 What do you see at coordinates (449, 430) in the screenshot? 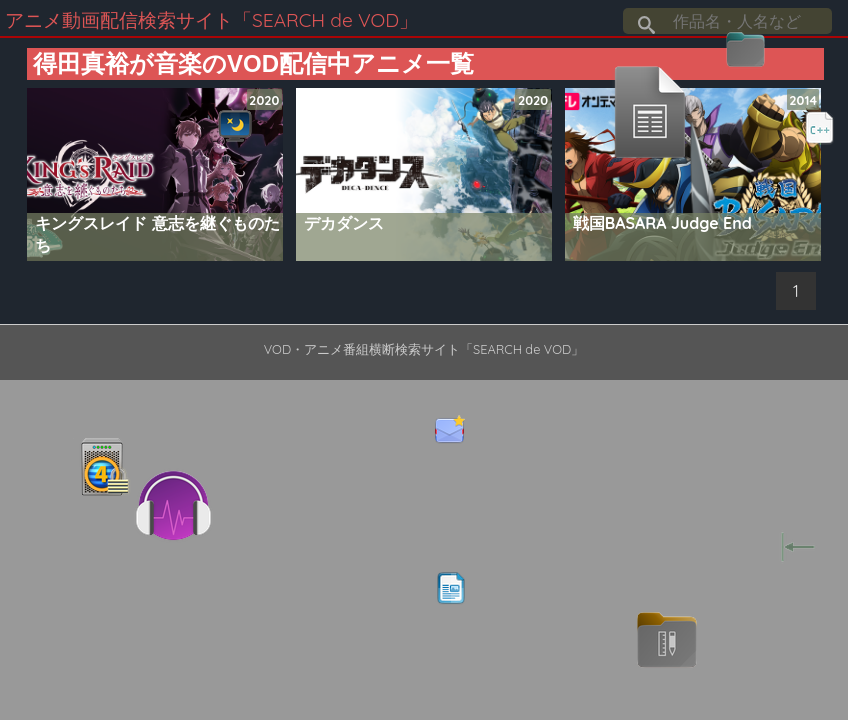
I see `mark email as unread` at bounding box center [449, 430].